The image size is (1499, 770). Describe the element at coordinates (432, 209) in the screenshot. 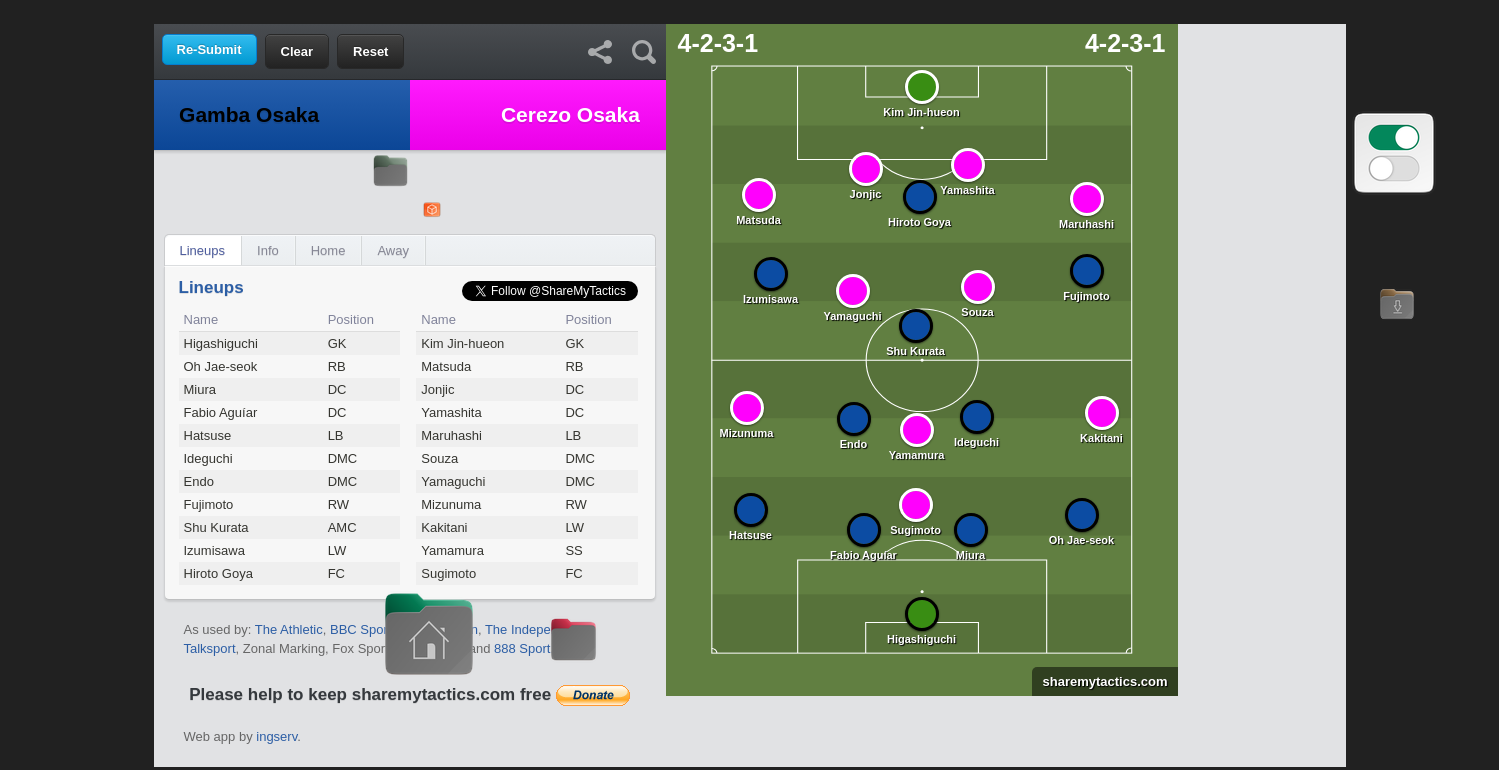

I see `an ascii stl 3d model file` at that location.